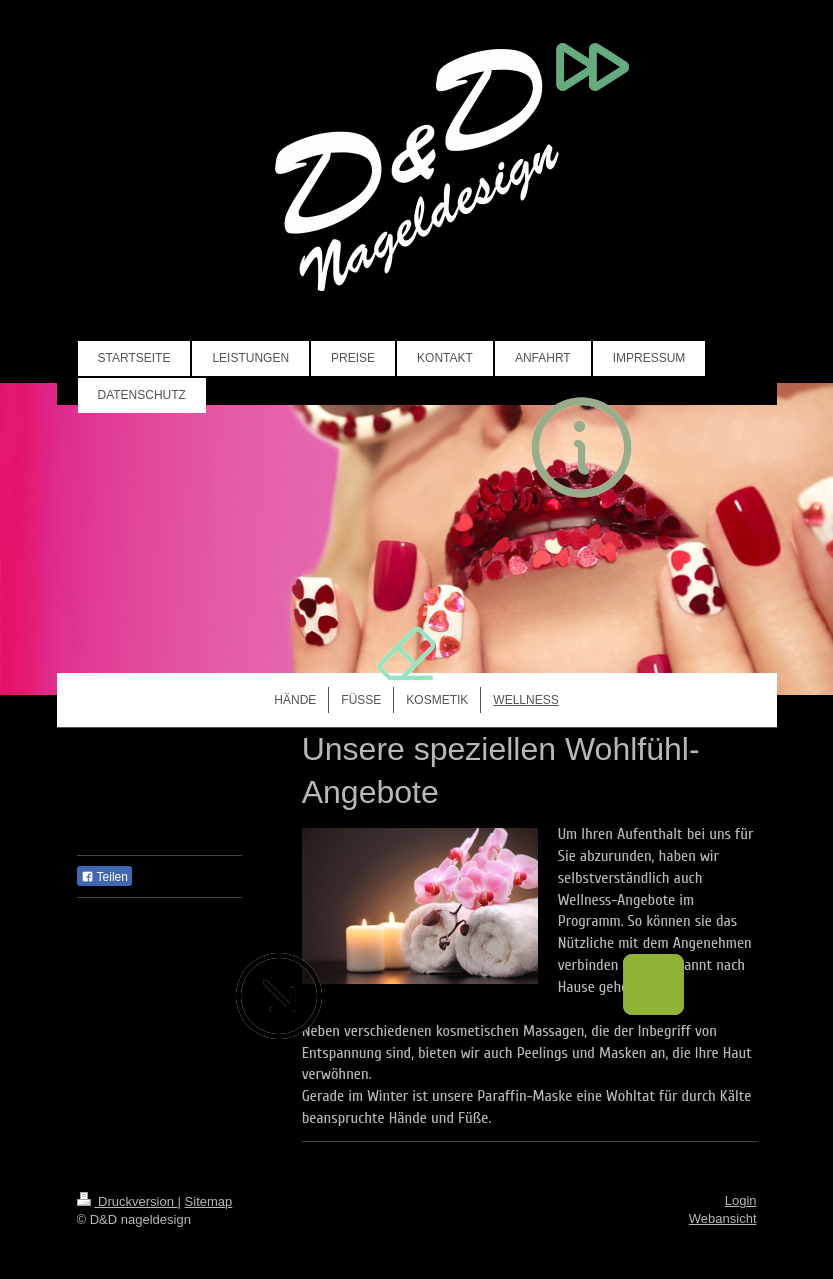 This screenshot has height=1279, width=833. What do you see at coordinates (653, 984) in the screenshot?
I see `stop media playback` at bounding box center [653, 984].